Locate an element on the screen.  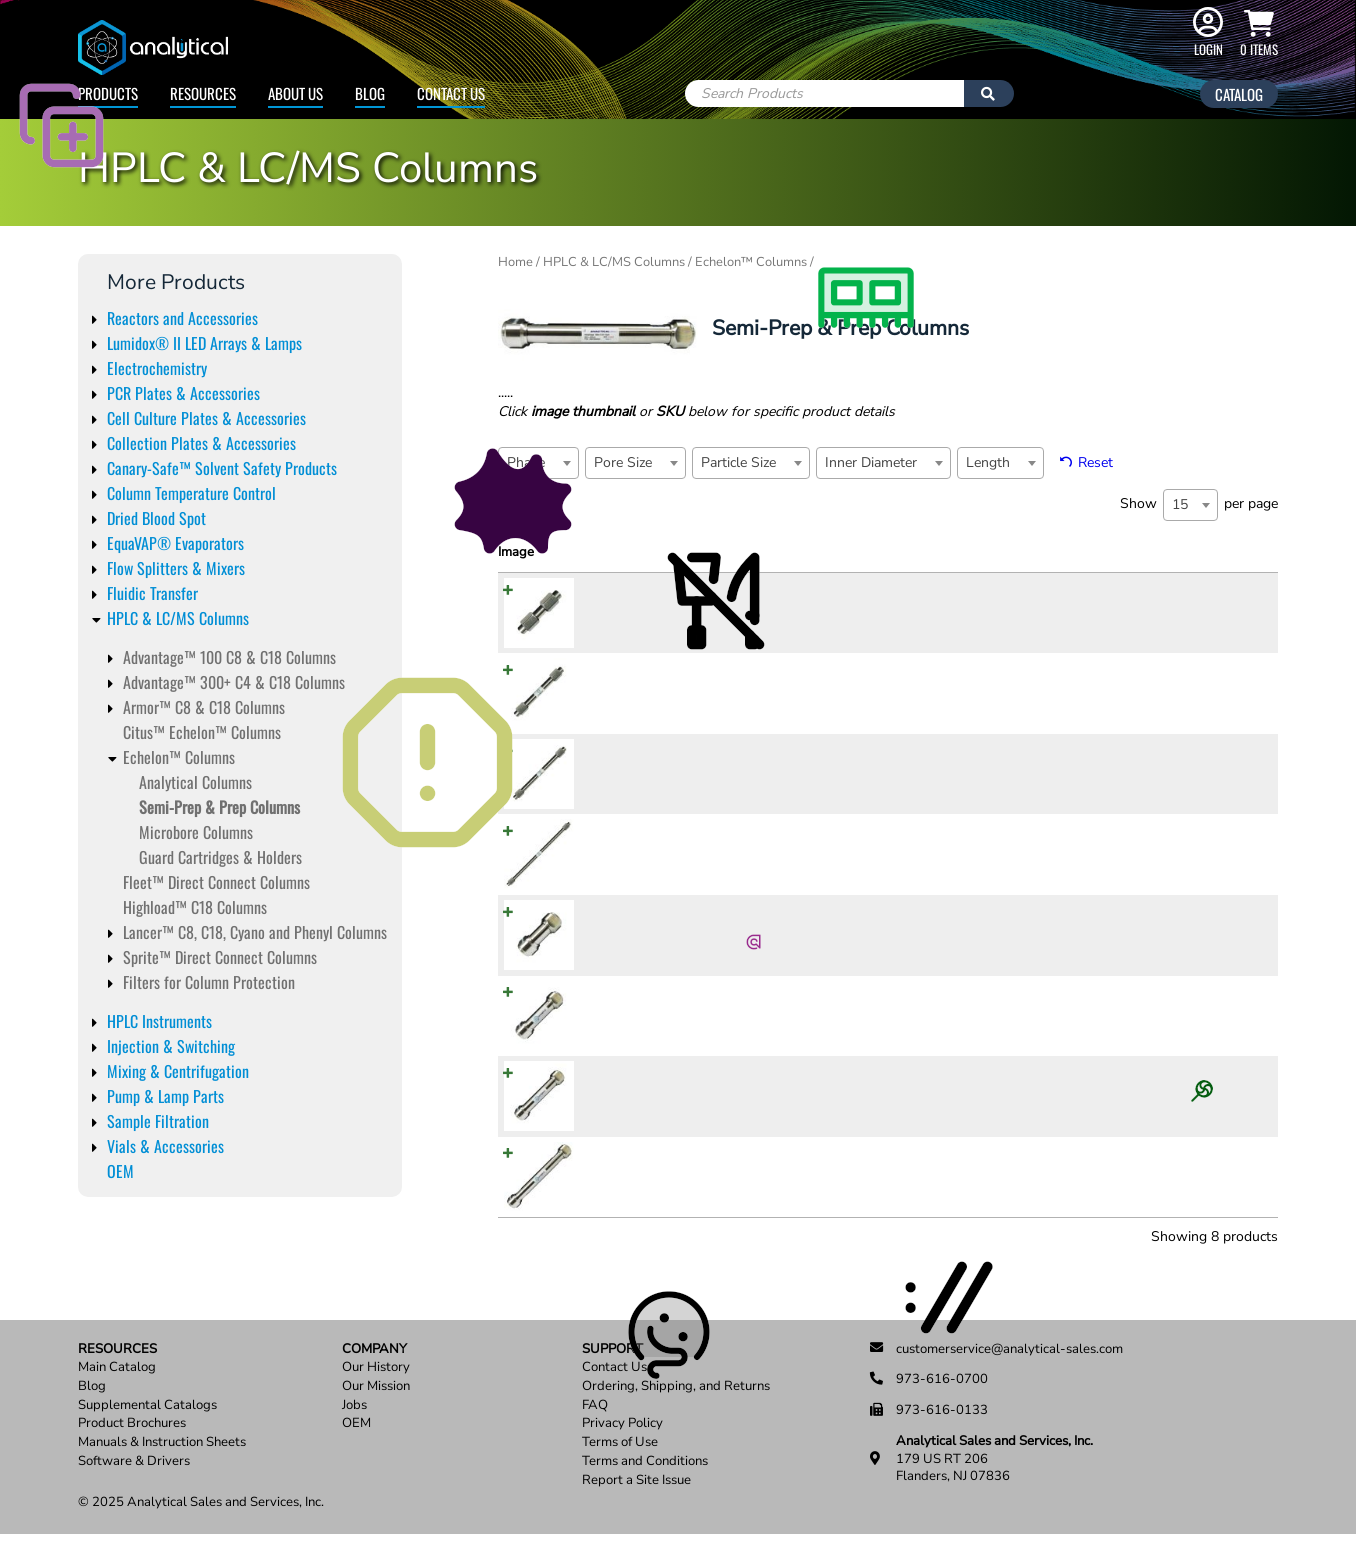
indicates cooking or kitchen features are disabled is located at coordinates (716, 601).